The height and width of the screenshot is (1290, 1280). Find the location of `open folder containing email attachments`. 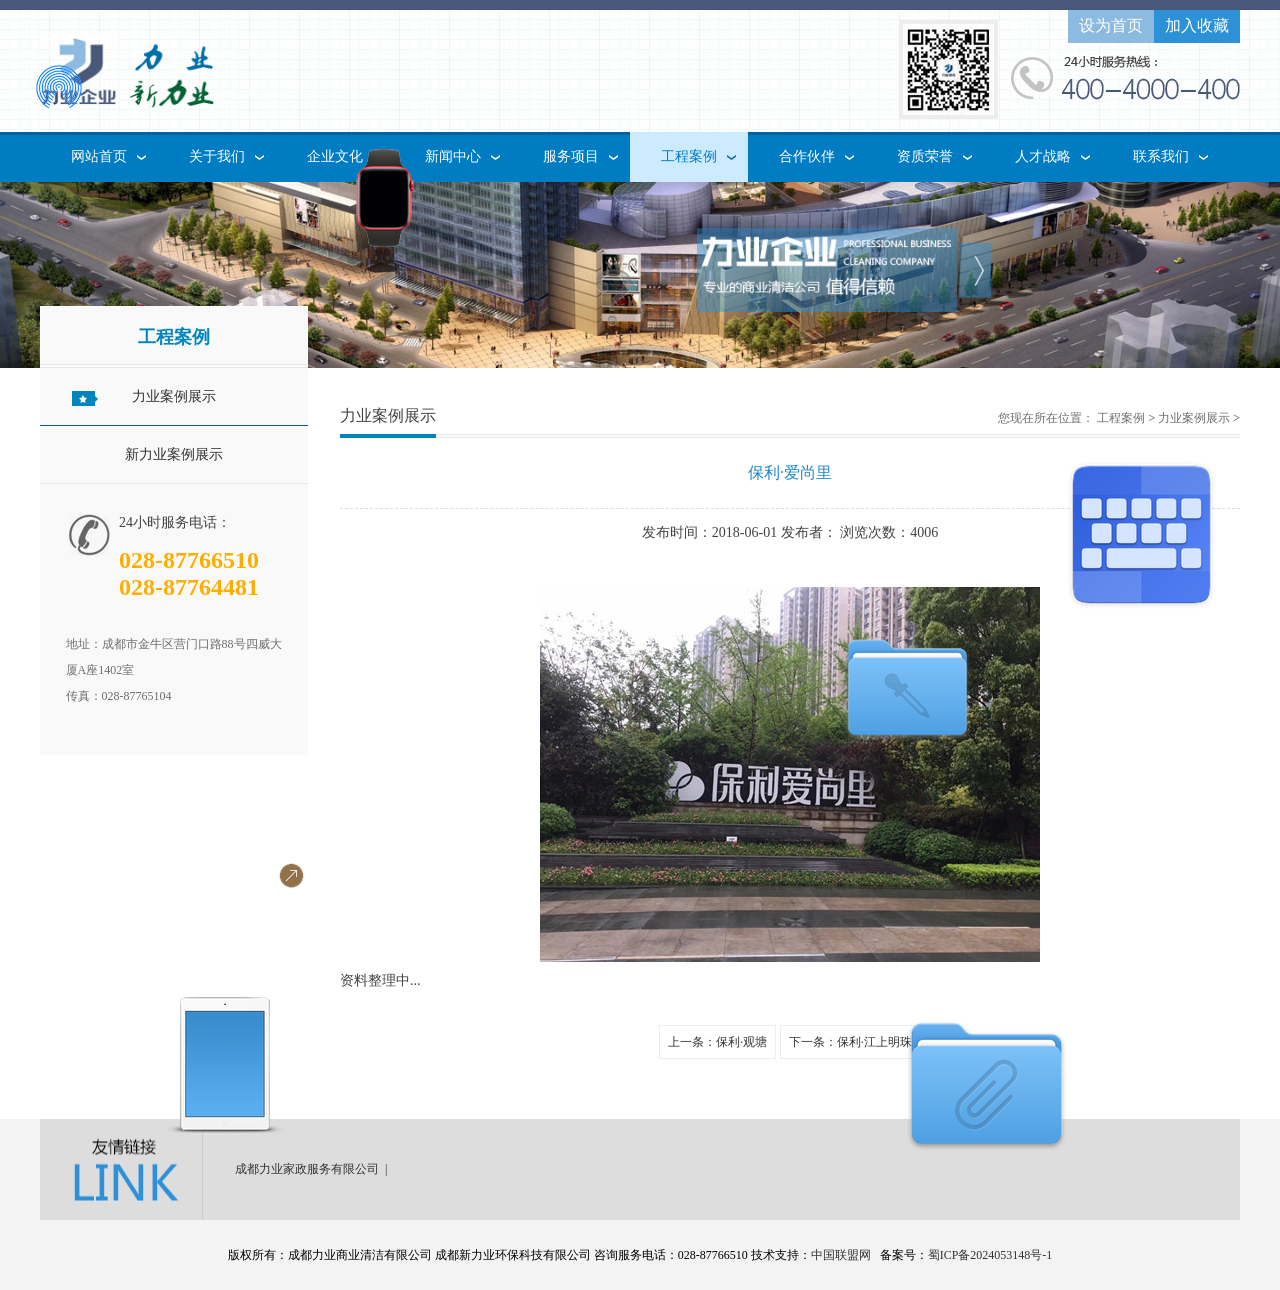

open folder containing email attachments is located at coordinates (986, 1083).